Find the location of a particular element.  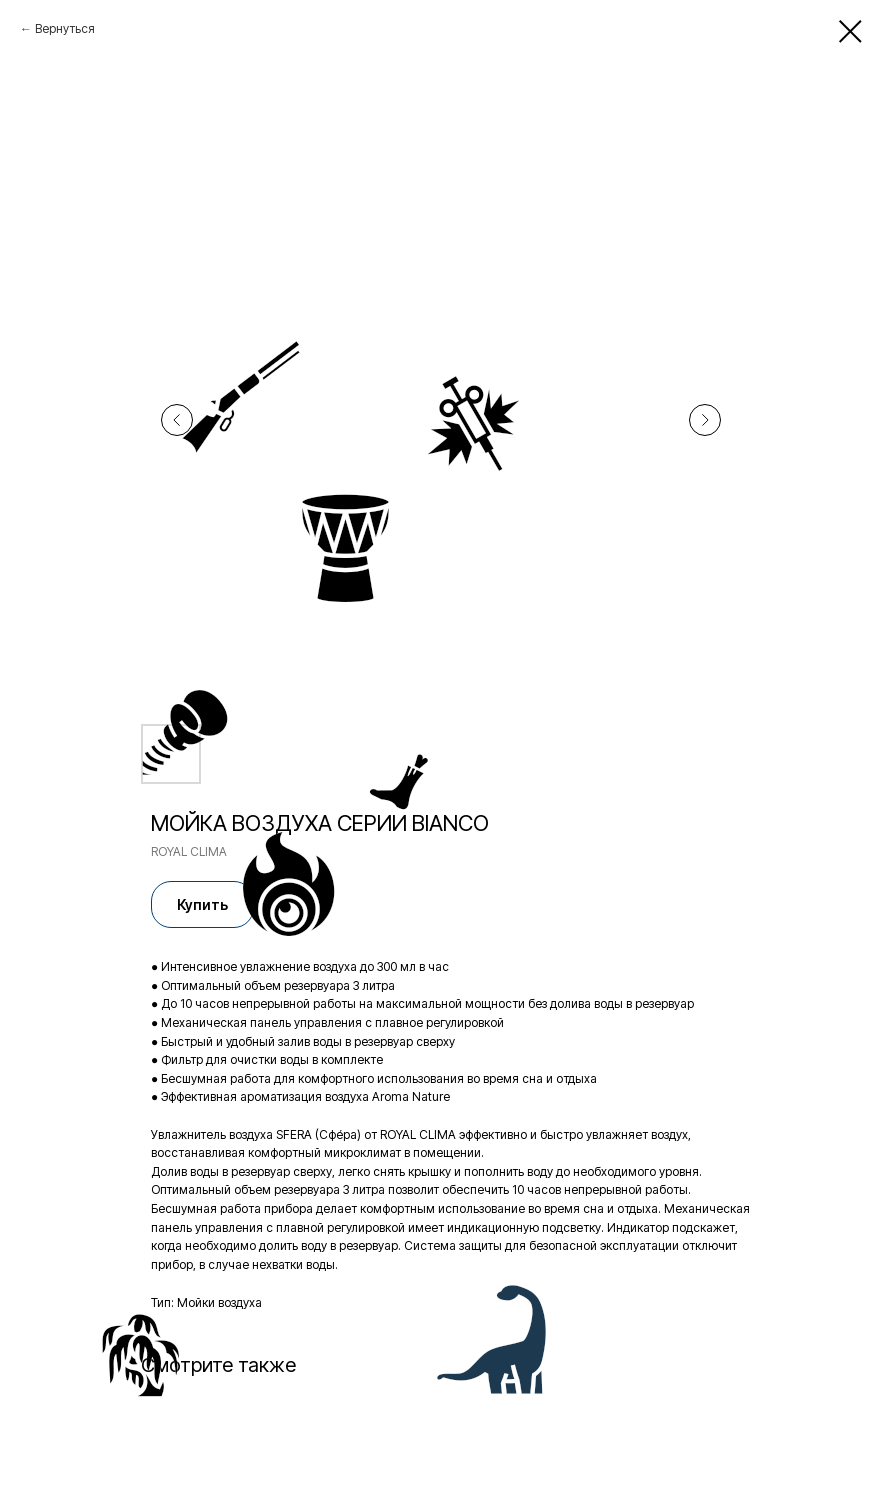

indicates character injury or damage state is located at coordinates (400, 781).